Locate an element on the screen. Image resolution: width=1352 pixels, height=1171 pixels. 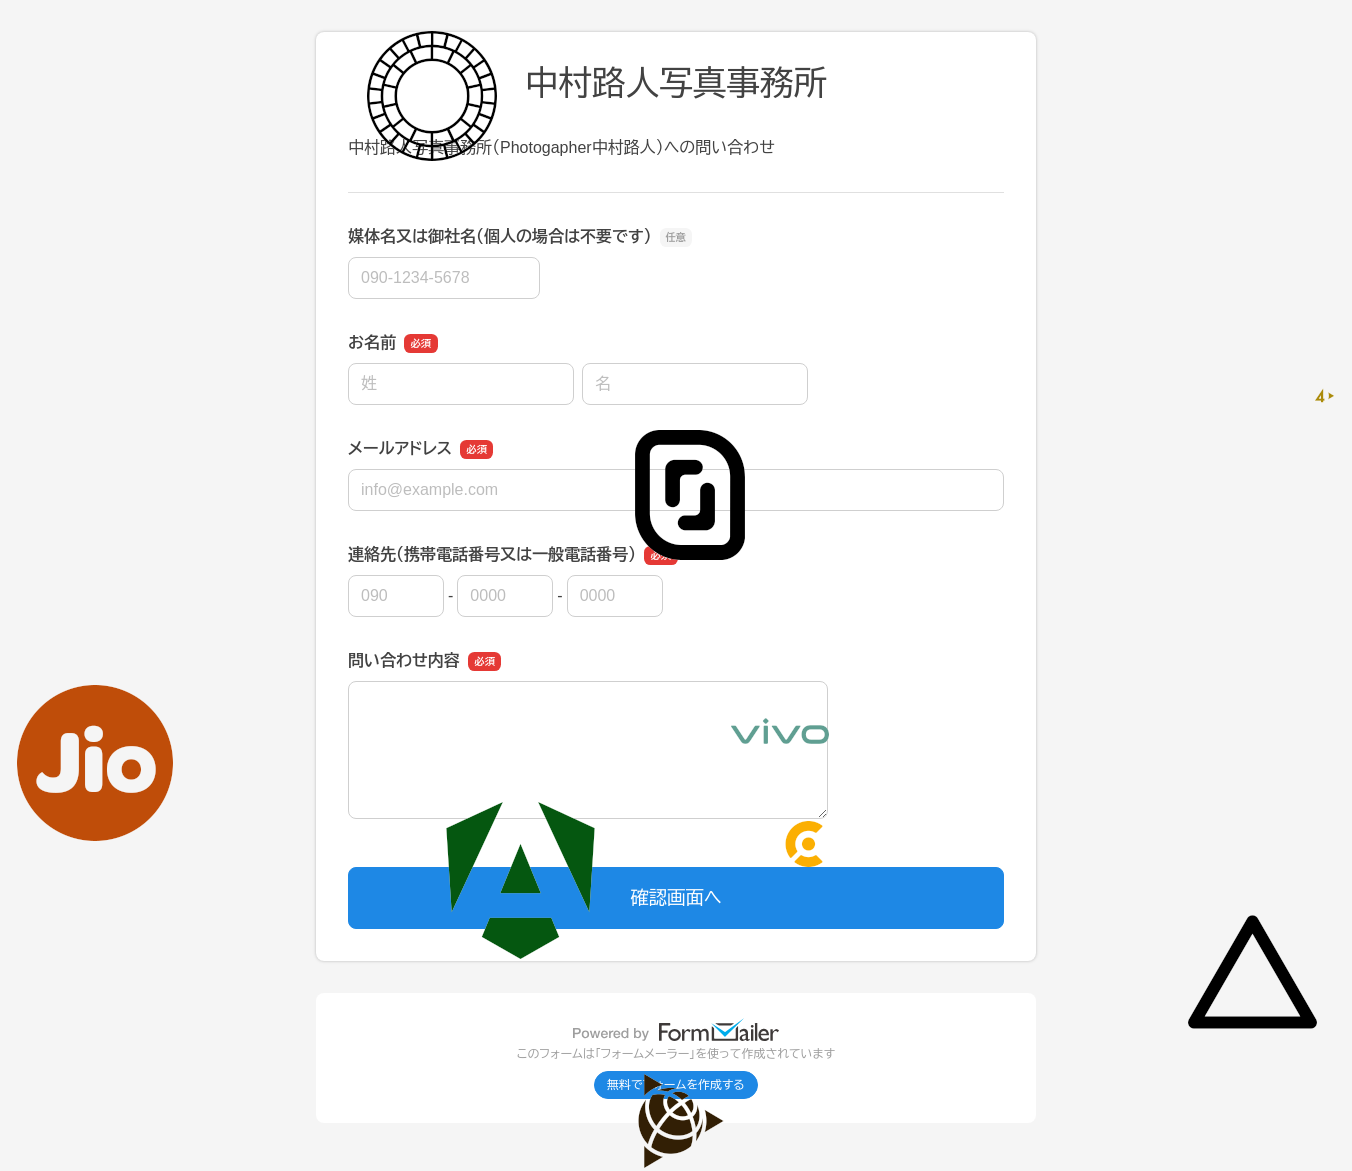
vivo brand logo is located at coordinates (780, 731).